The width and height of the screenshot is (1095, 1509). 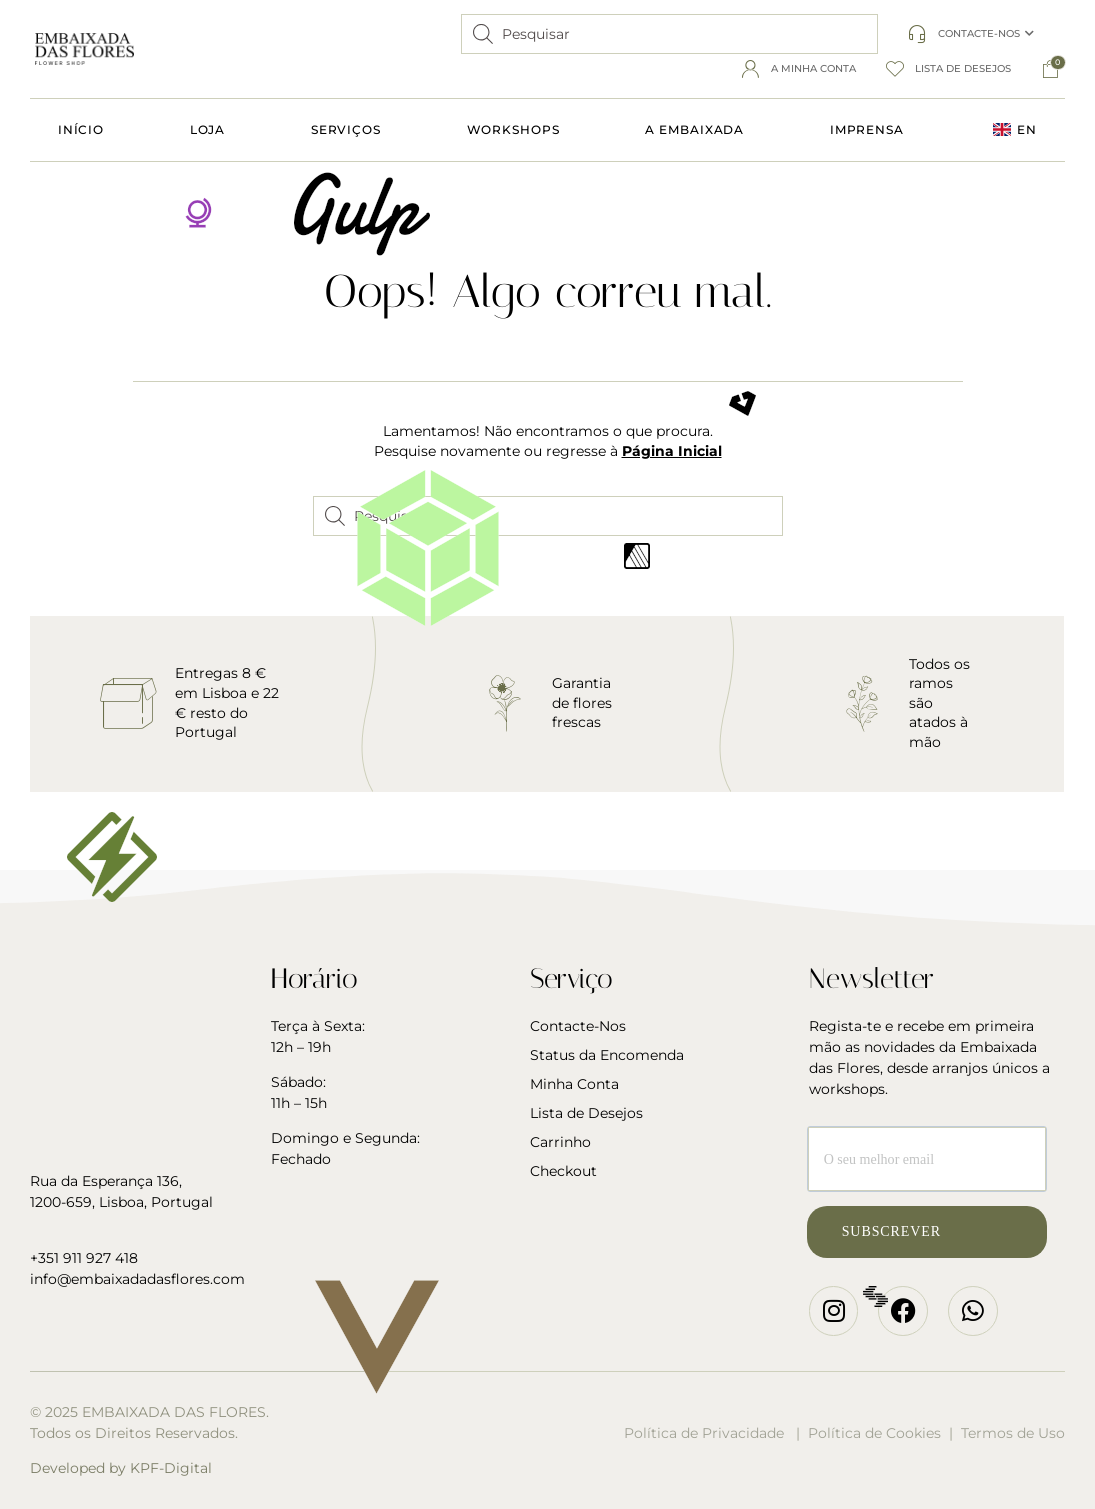 I want to click on webpack module bundler logo, so click(x=428, y=548).